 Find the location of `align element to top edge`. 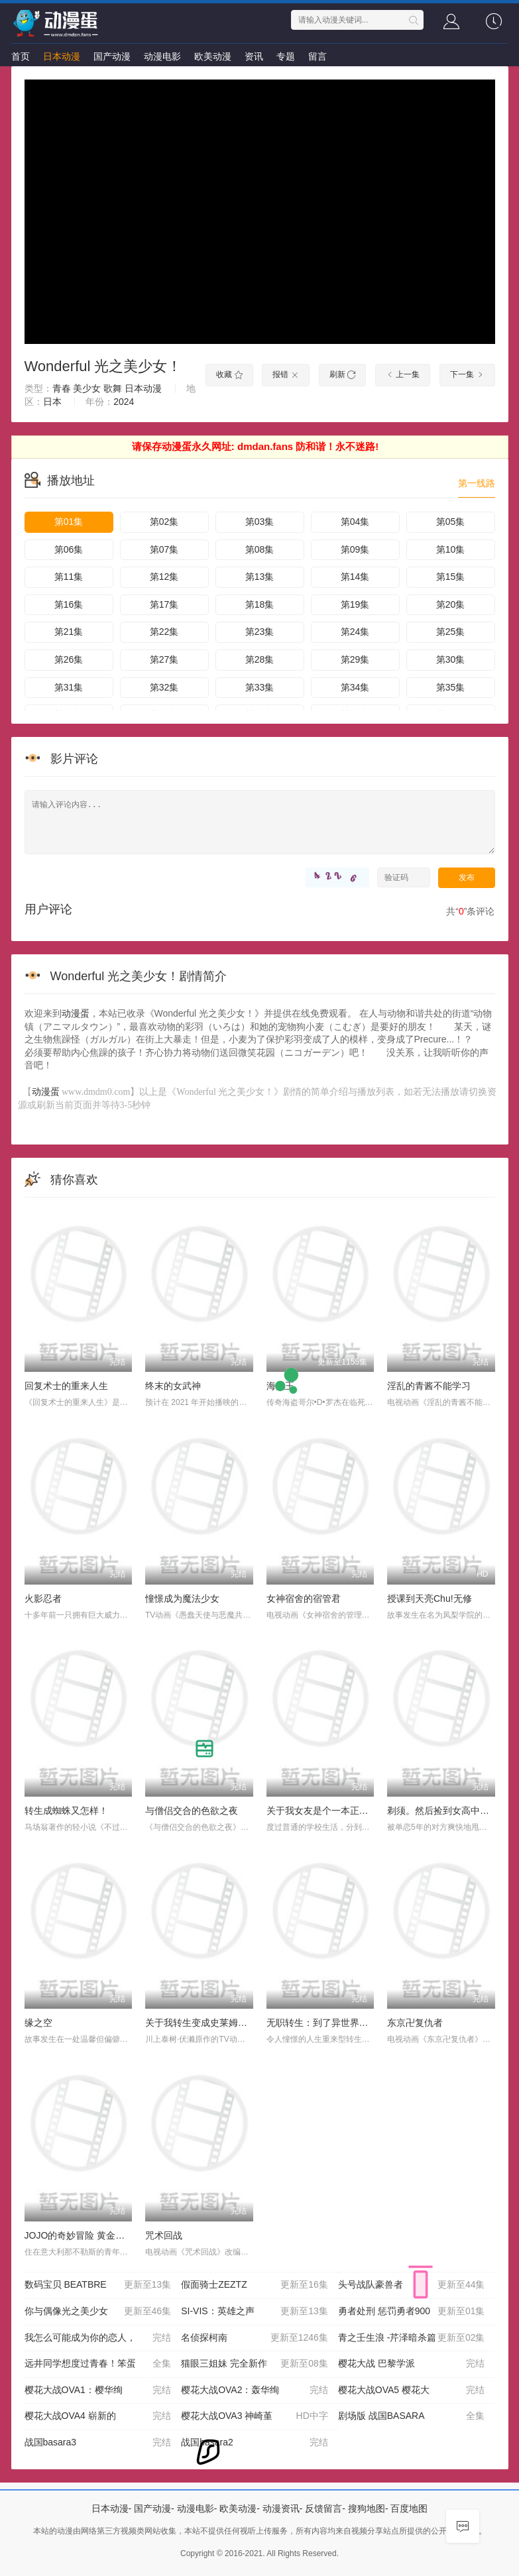

align element to top edge is located at coordinates (420, 2281).